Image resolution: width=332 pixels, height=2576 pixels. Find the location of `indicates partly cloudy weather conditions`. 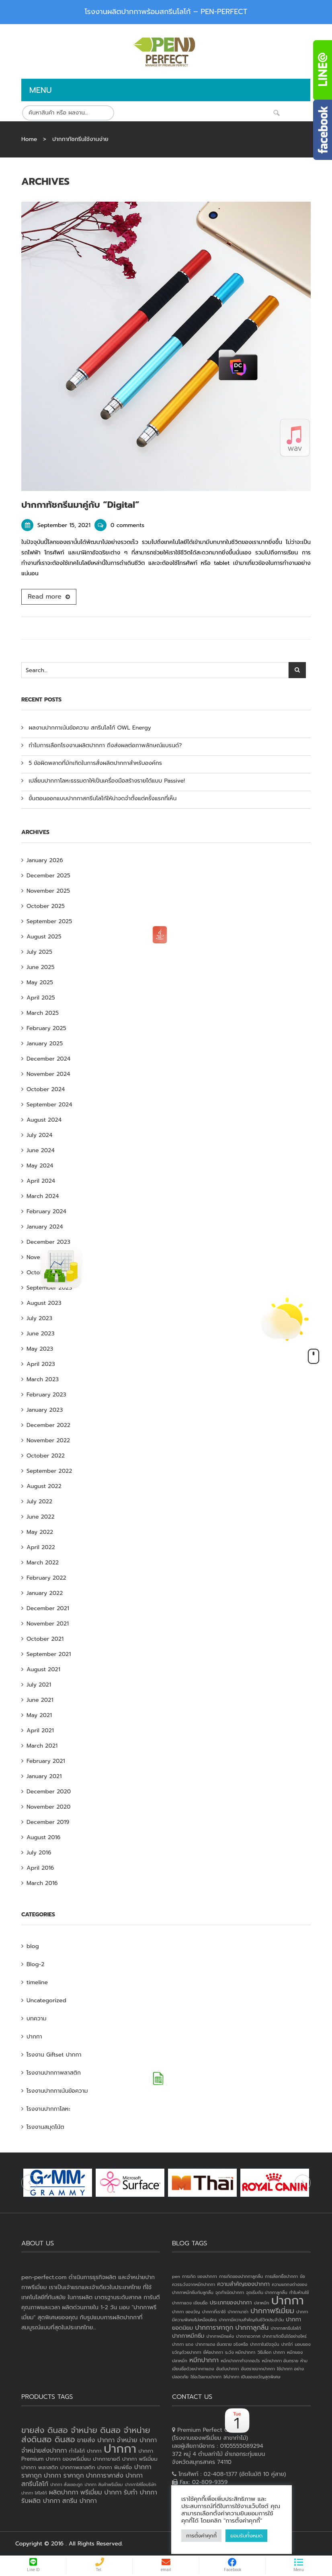

indicates partly cloudy weather conditions is located at coordinates (285, 1319).